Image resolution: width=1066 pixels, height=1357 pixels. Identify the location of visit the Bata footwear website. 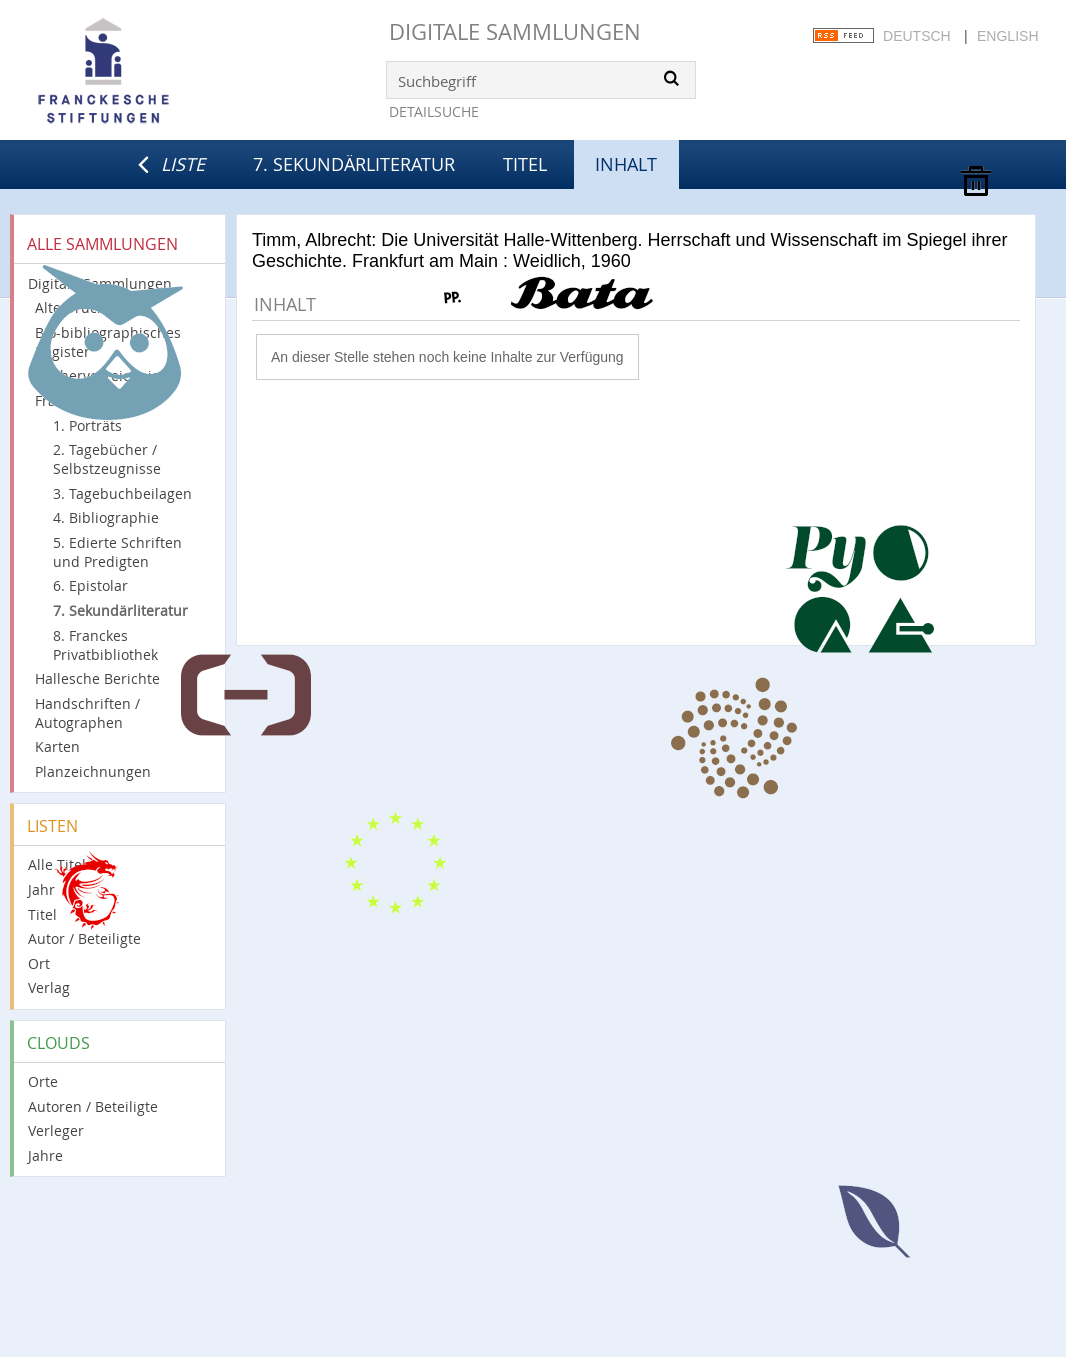
(582, 293).